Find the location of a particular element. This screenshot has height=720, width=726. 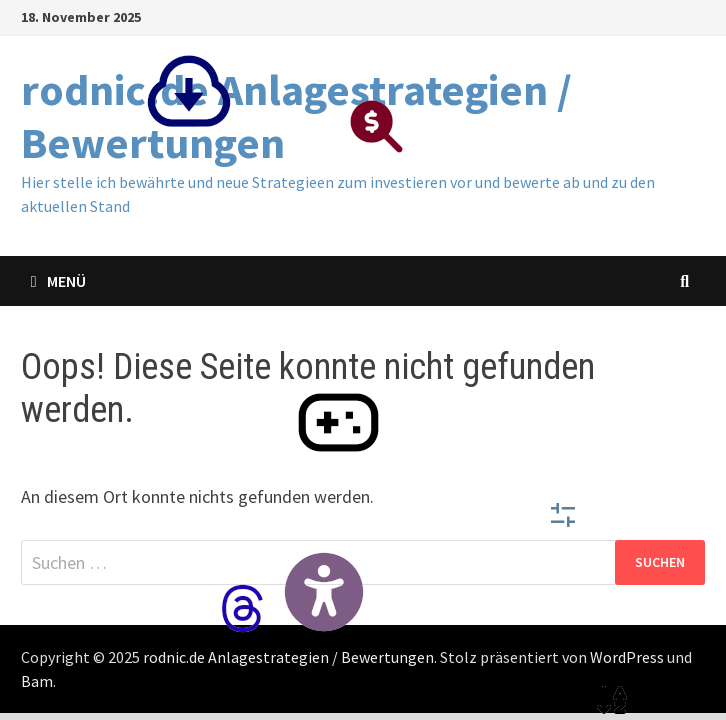

open the Threads app is located at coordinates (242, 608).